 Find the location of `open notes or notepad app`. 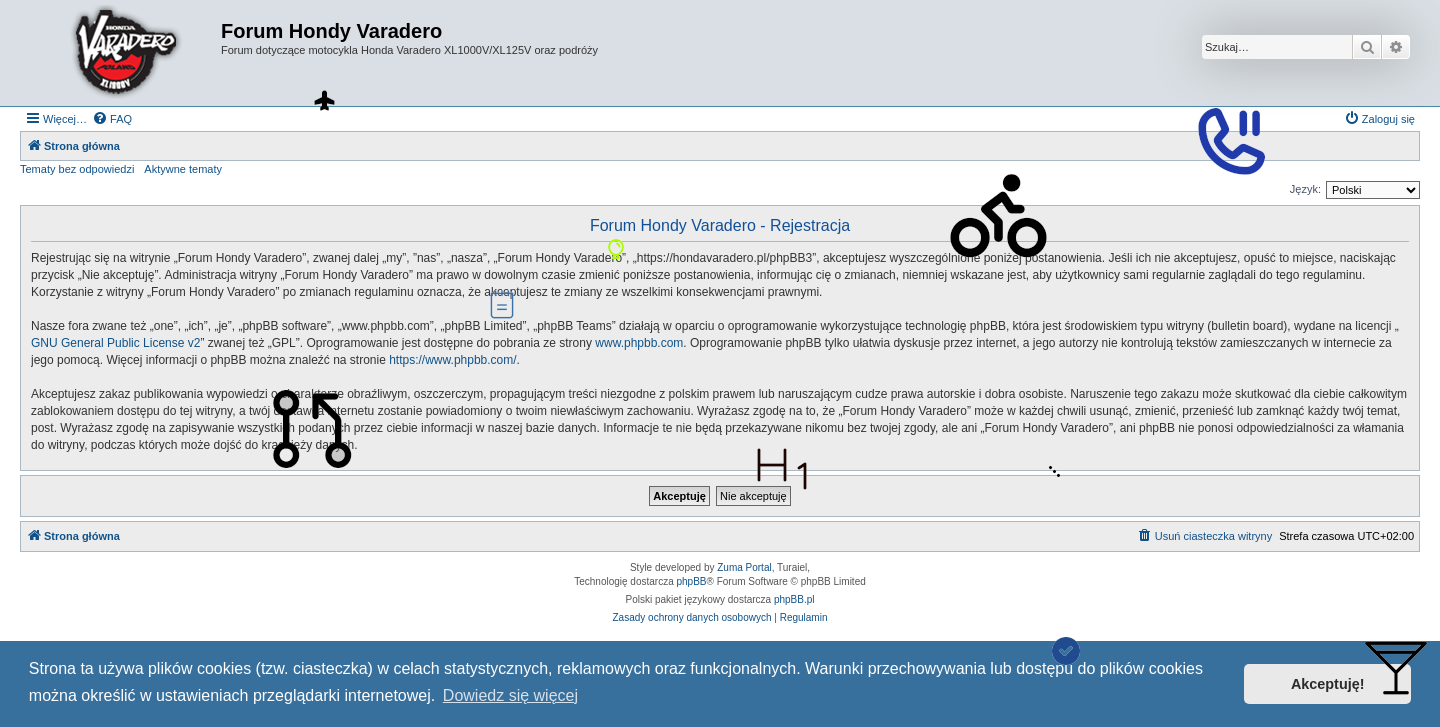

open notes or notepad app is located at coordinates (502, 305).